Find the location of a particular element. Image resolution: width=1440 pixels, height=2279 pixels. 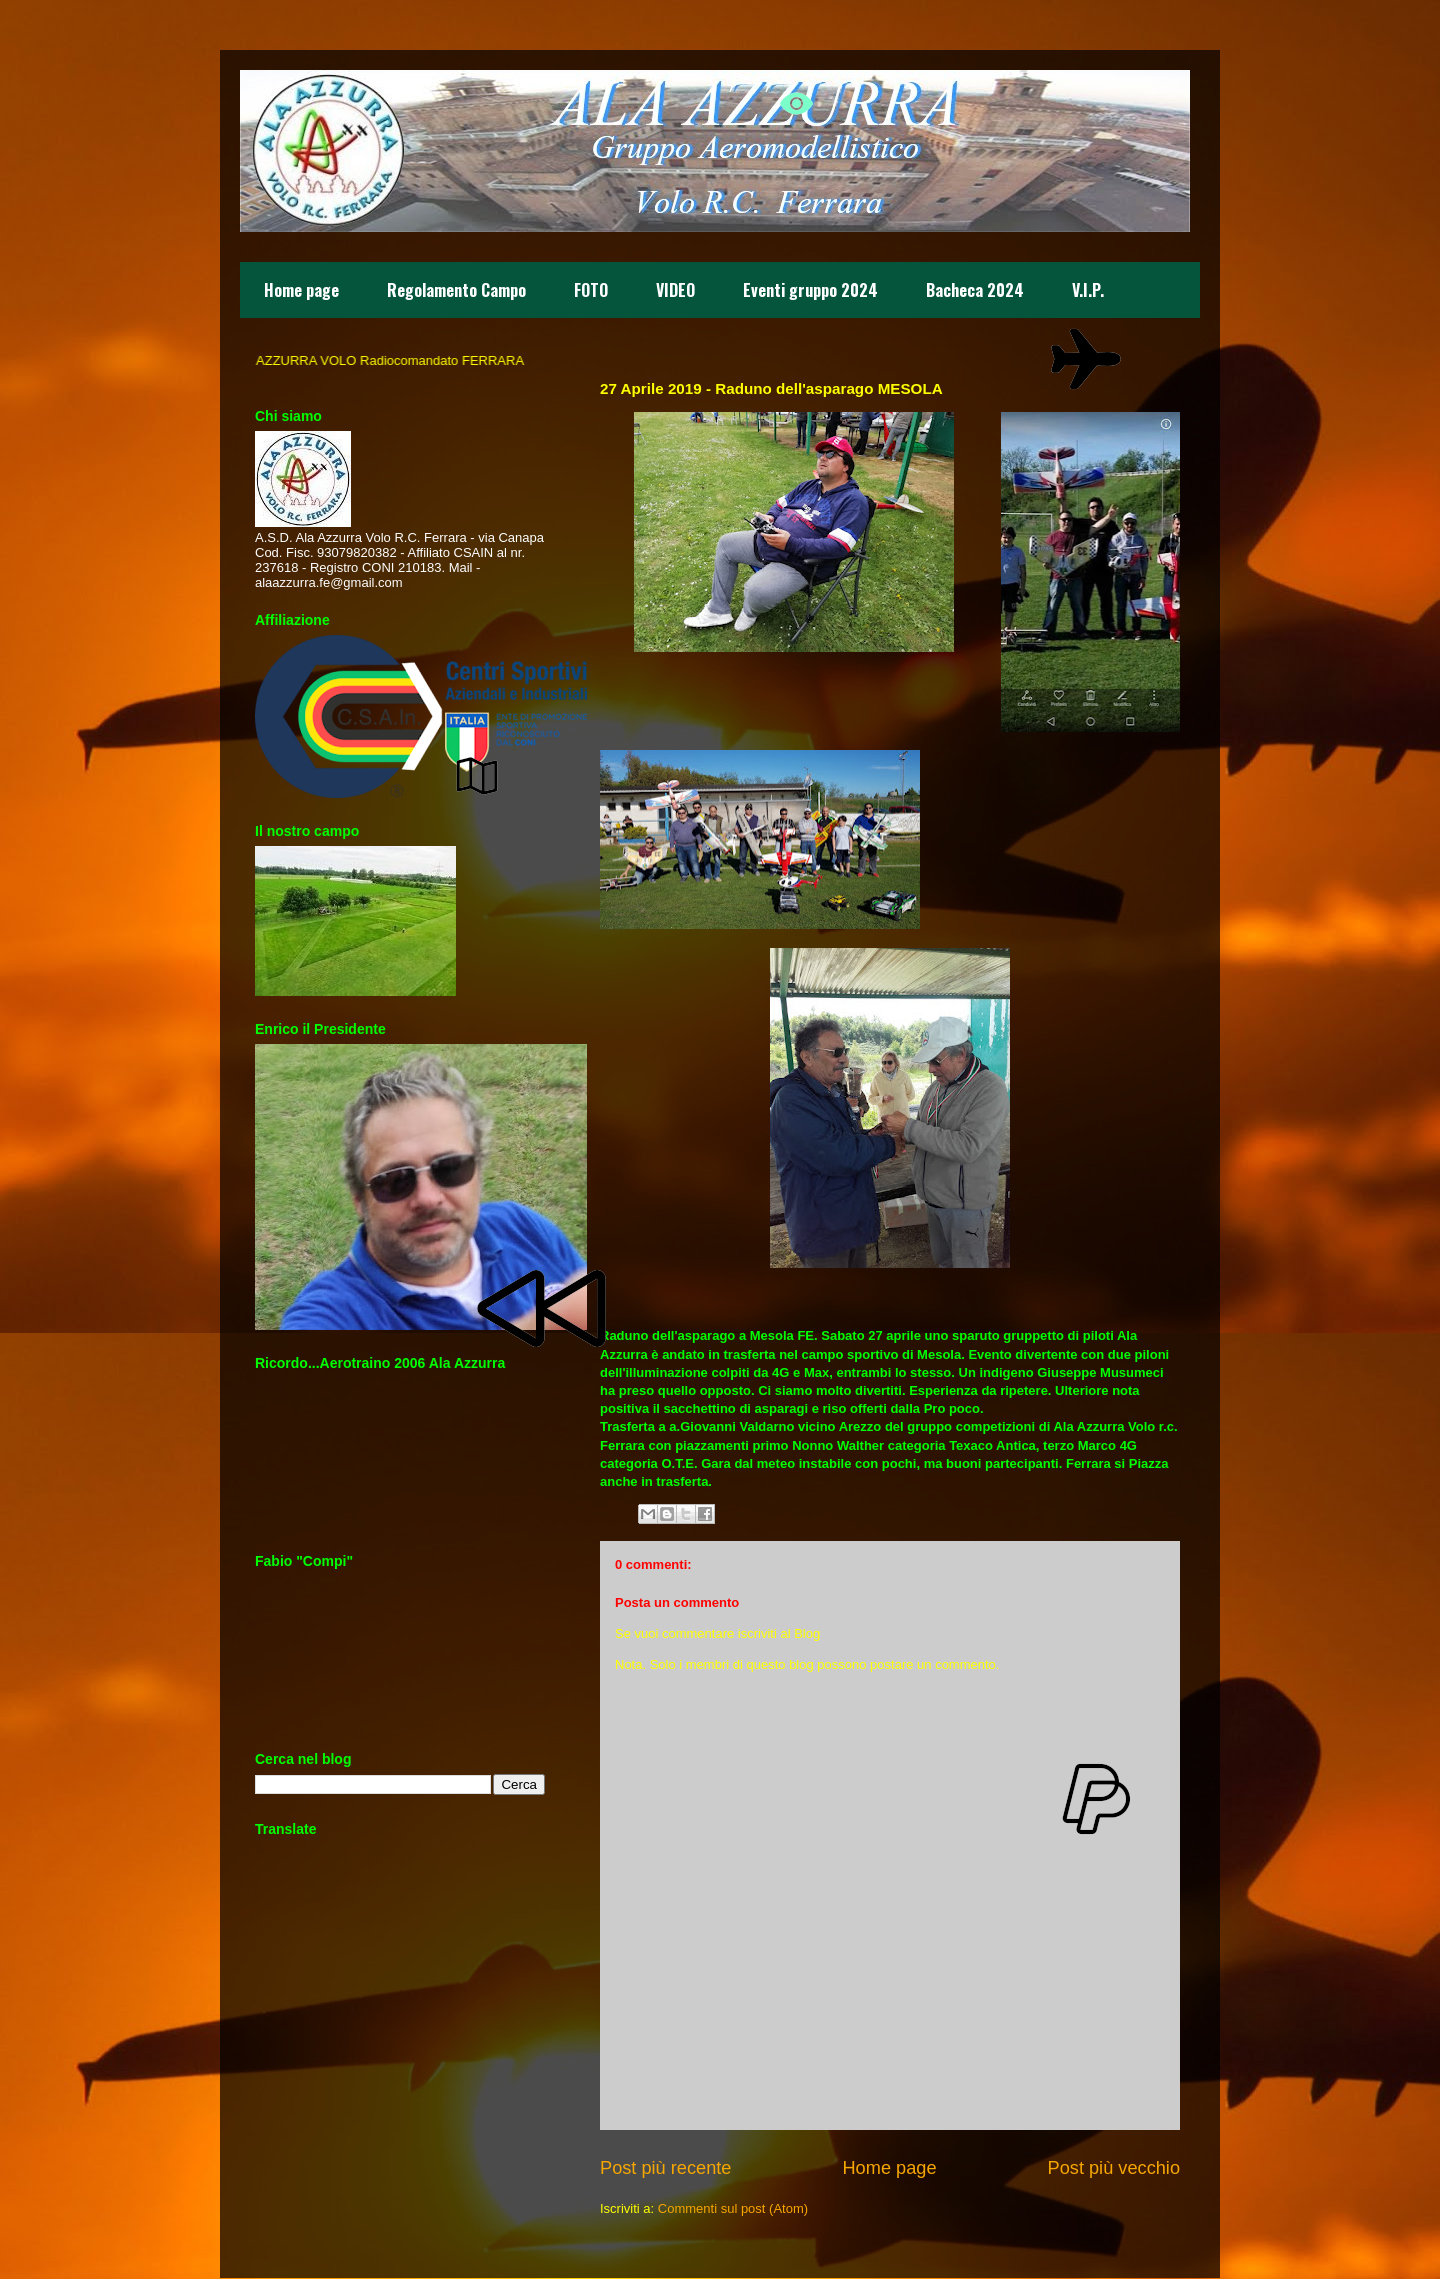

view map is located at coordinates (477, 776).